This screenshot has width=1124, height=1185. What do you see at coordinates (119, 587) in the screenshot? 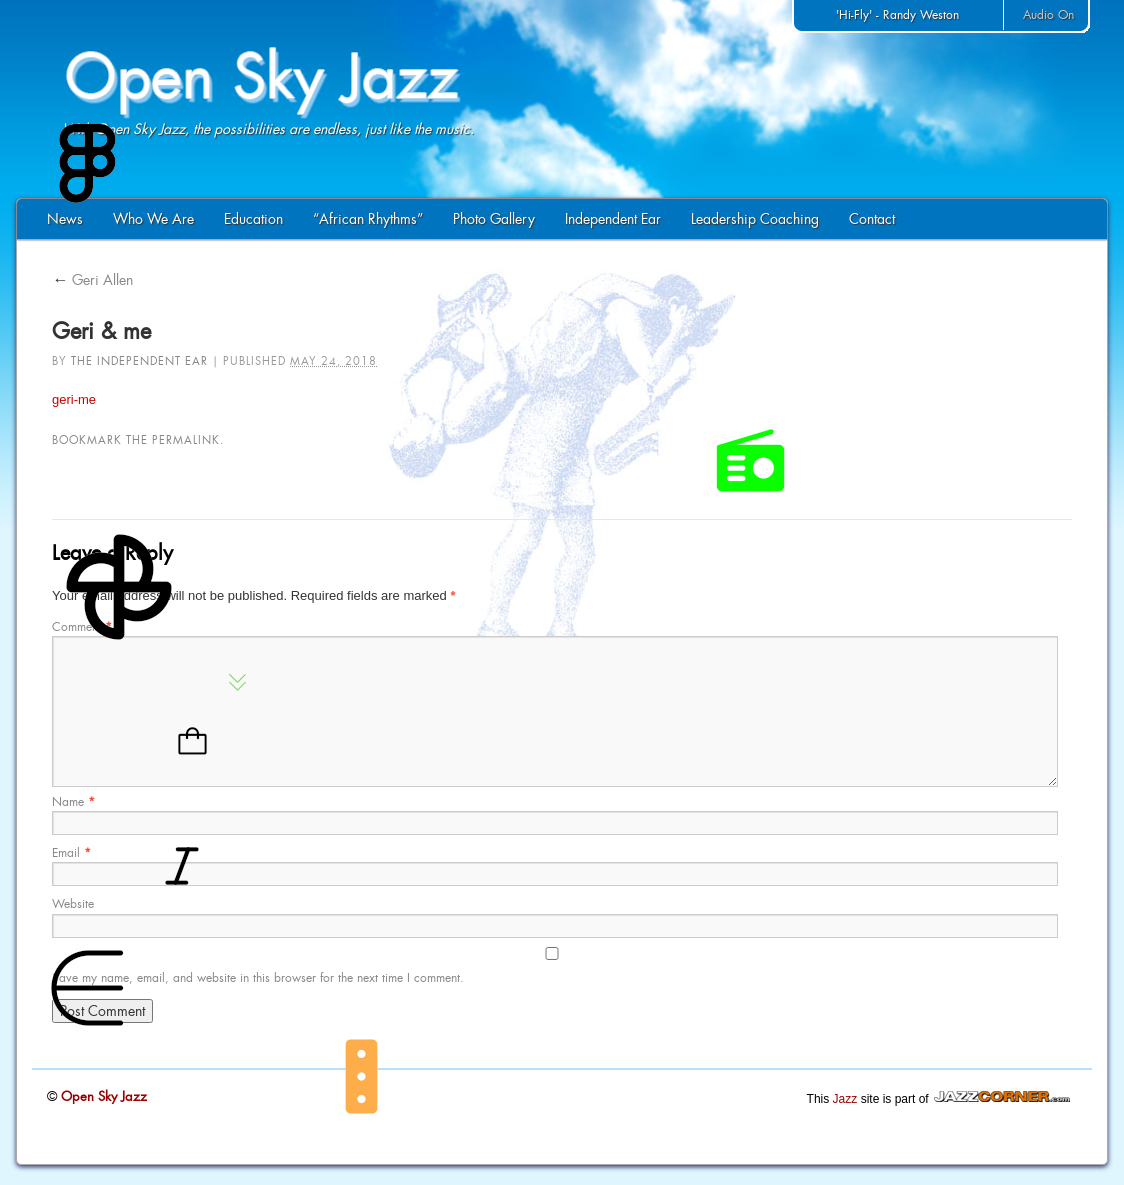
I see `open google photos app` at bounding box center [119, 587].